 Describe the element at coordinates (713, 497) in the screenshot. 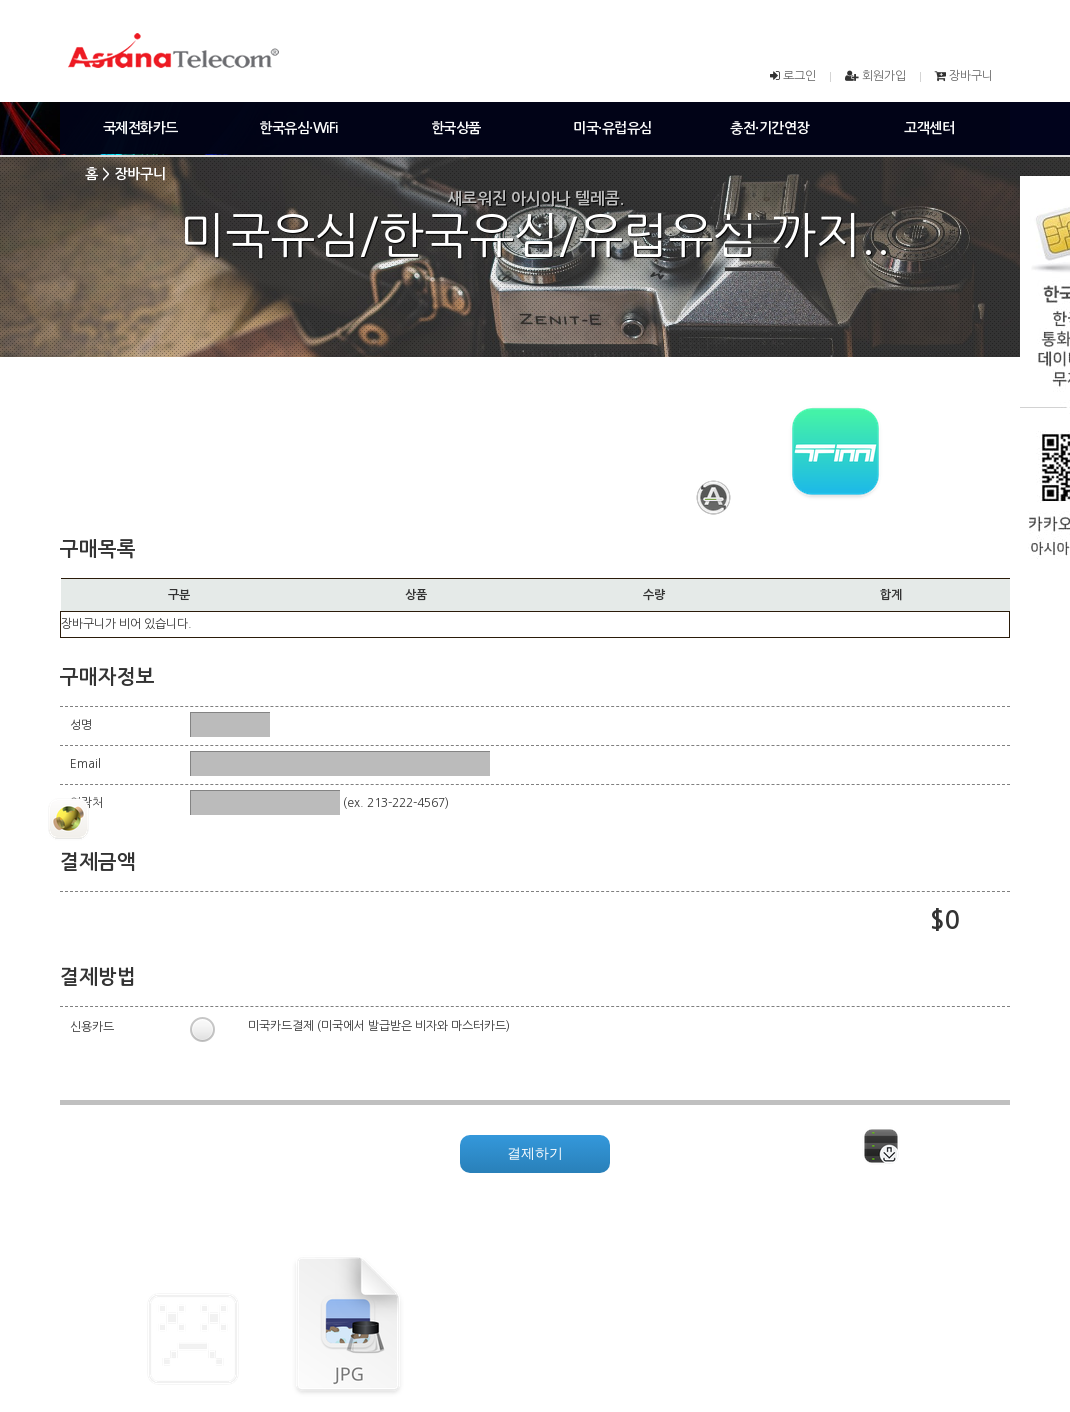

I see `check for available software updates` at that location.